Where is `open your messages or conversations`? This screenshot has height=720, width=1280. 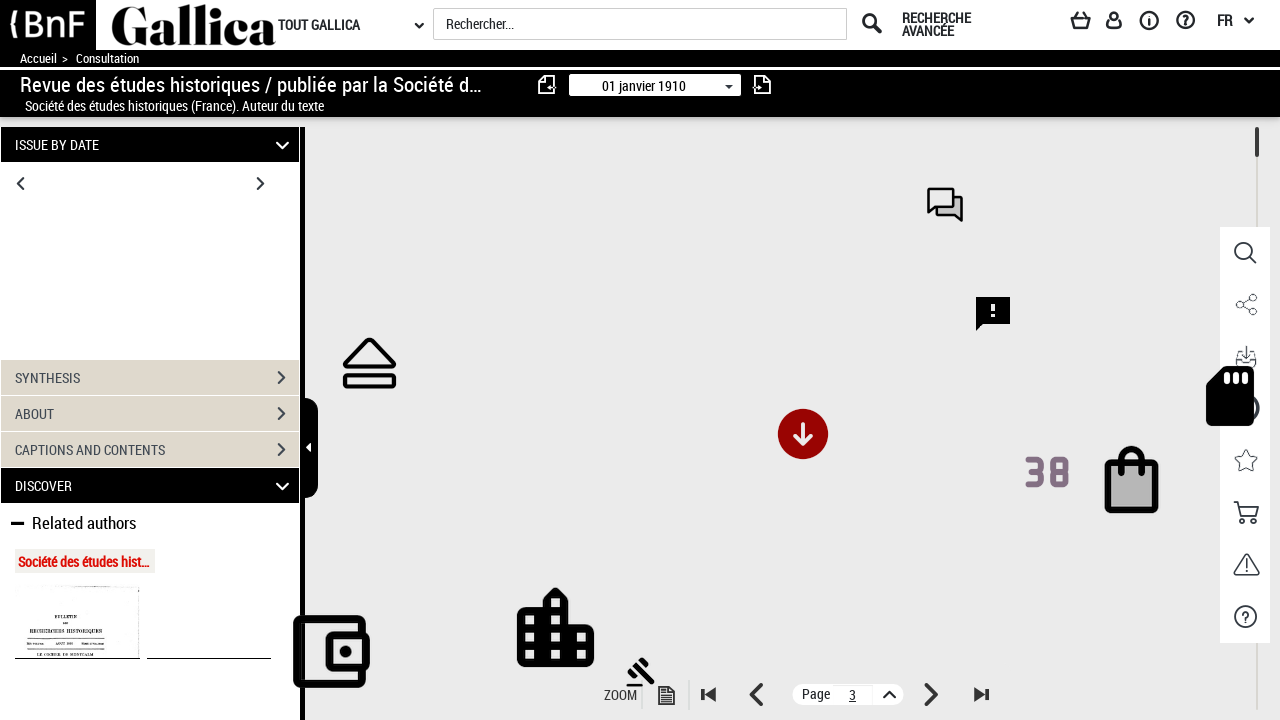
open your messages or conversations is located at coordinates (945, 204).